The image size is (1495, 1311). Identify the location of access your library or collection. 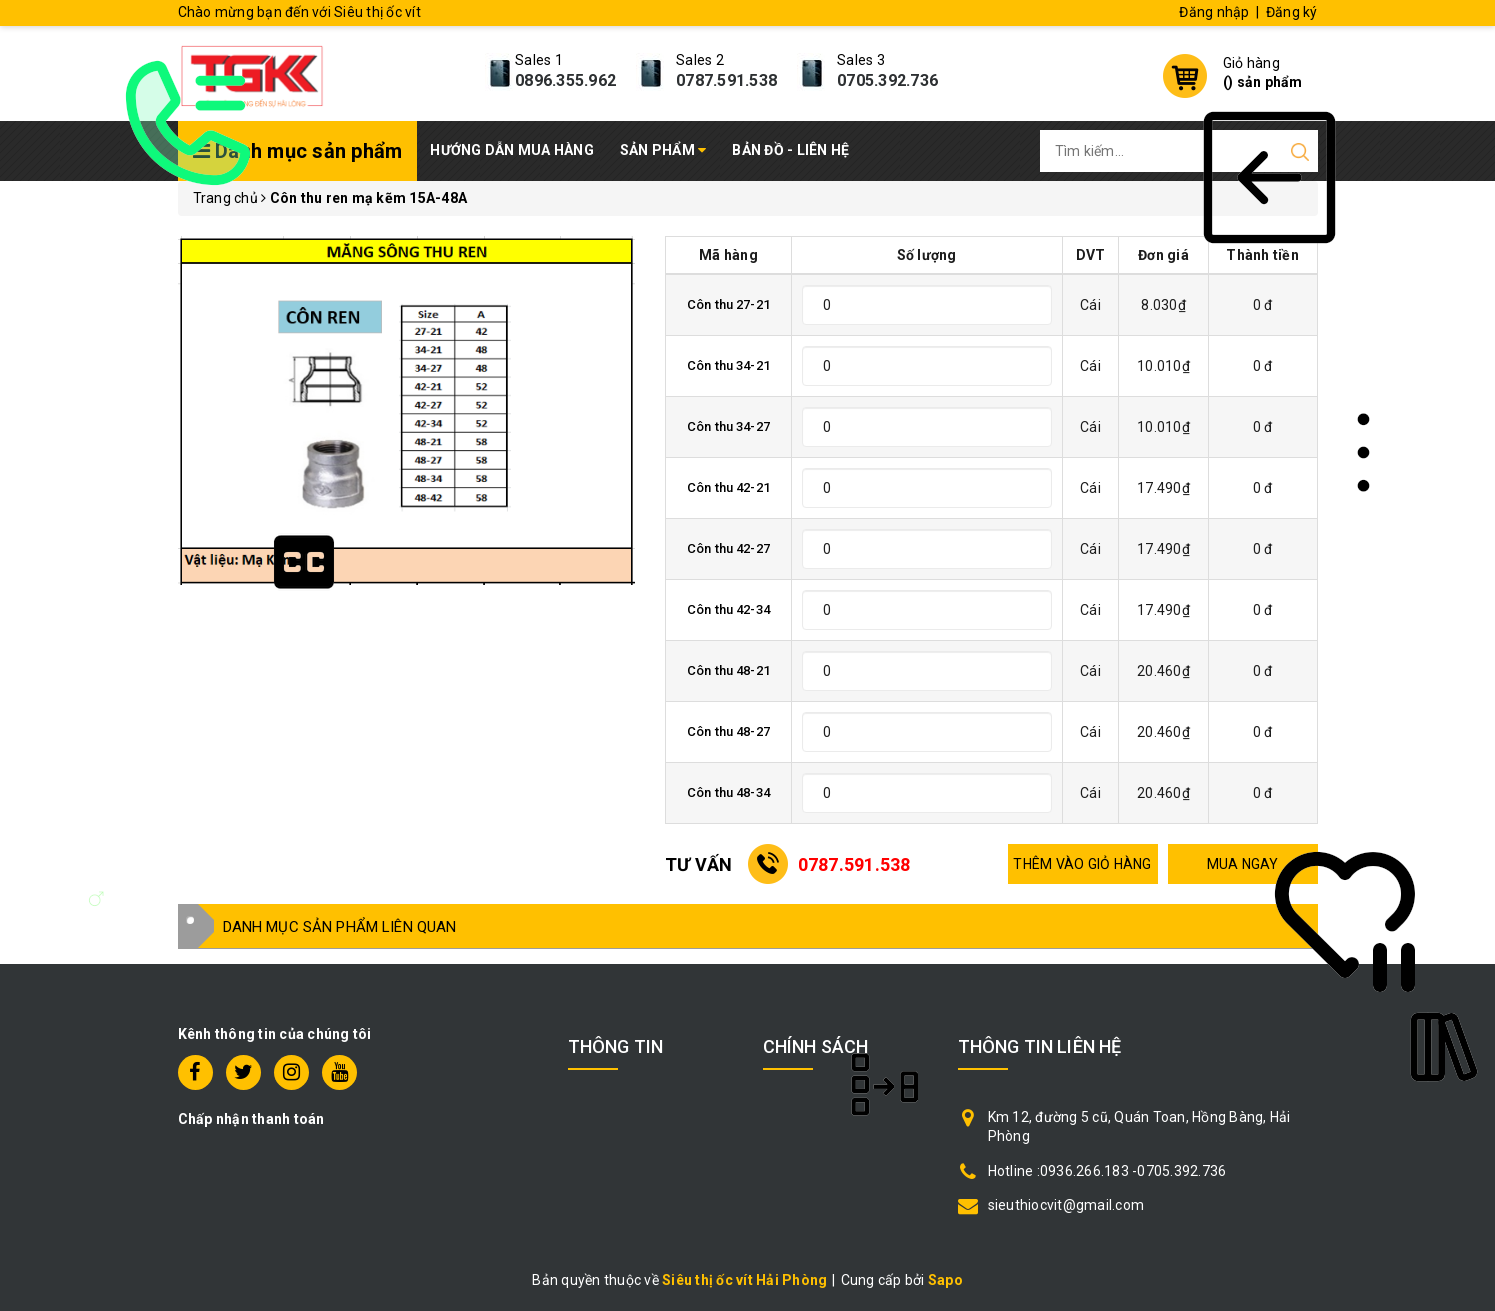
(1445, 1047).